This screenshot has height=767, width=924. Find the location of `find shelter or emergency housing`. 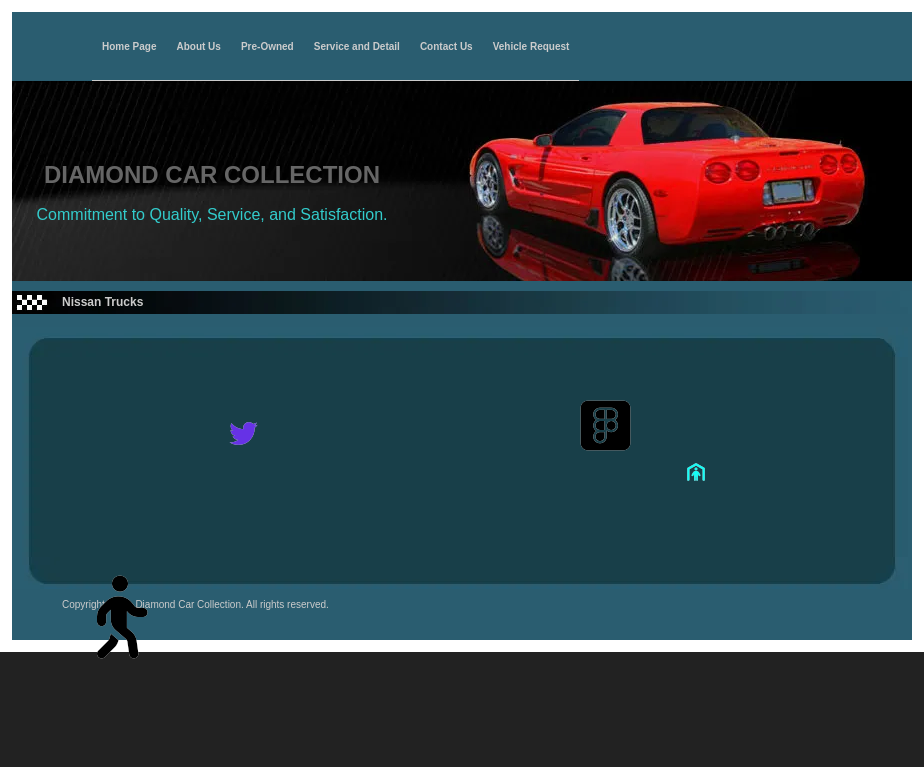

find shelter or emergency housing is located at coordinates (696, 472).